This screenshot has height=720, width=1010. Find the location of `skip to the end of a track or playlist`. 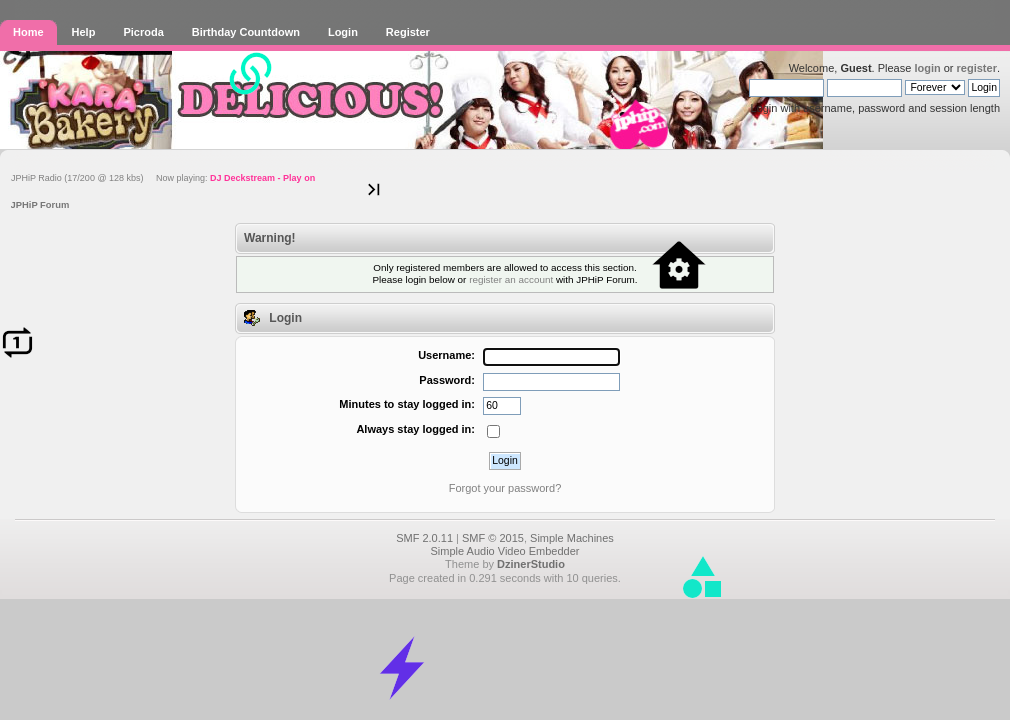

skip to the end of a track or playlist is located at coordinates (374, 189).